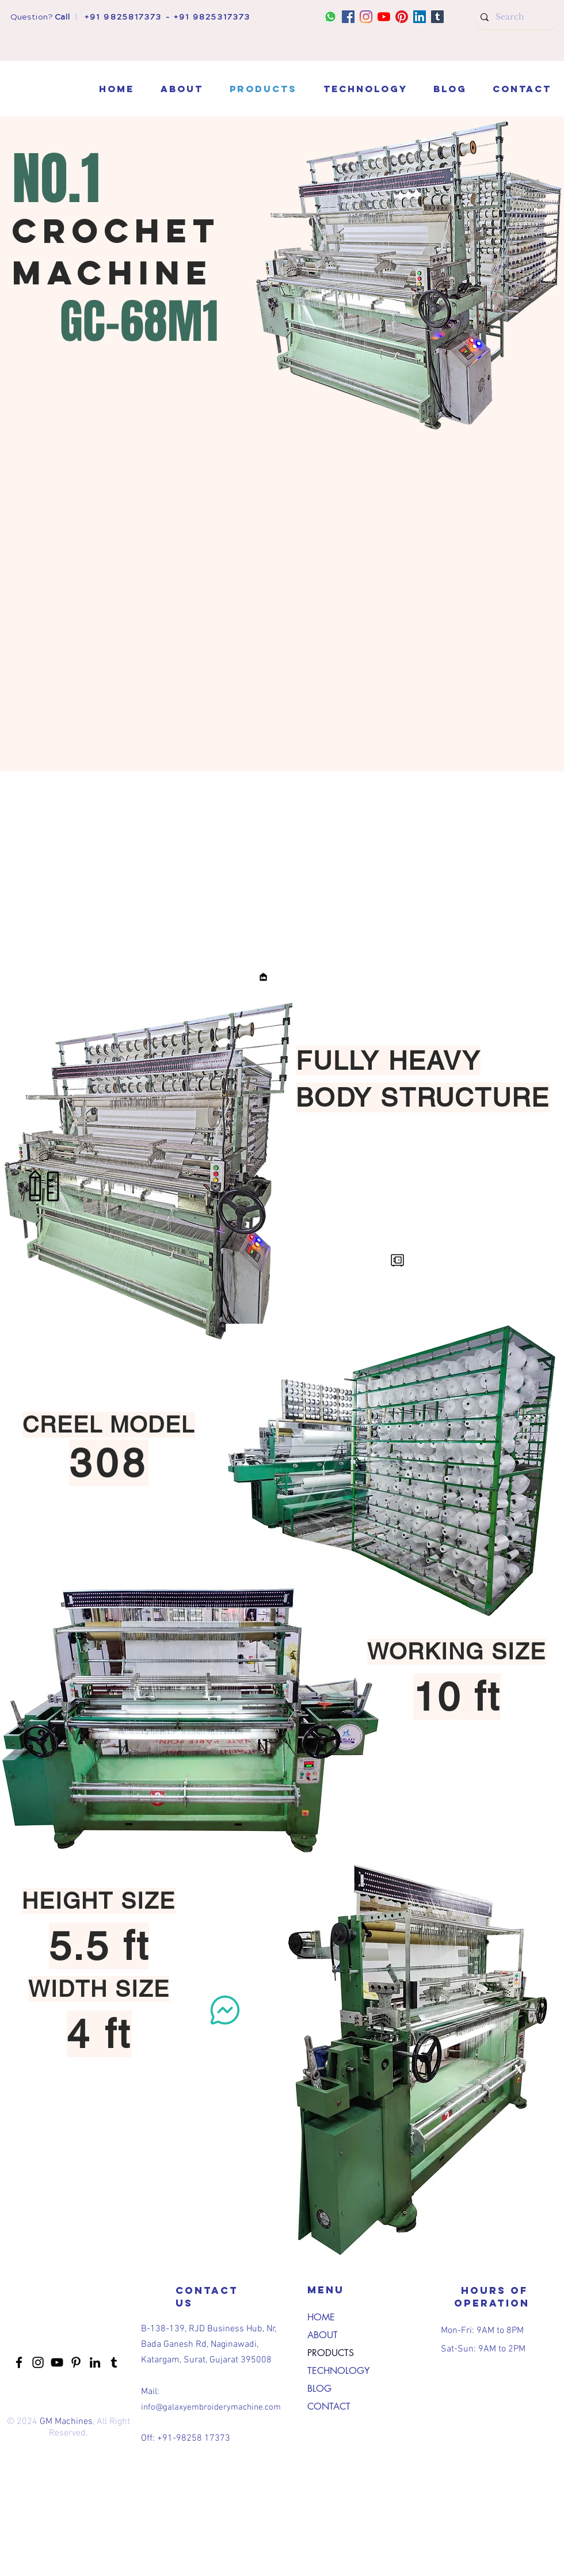  I want to click on access design or editing tools, so click(44, 1186).